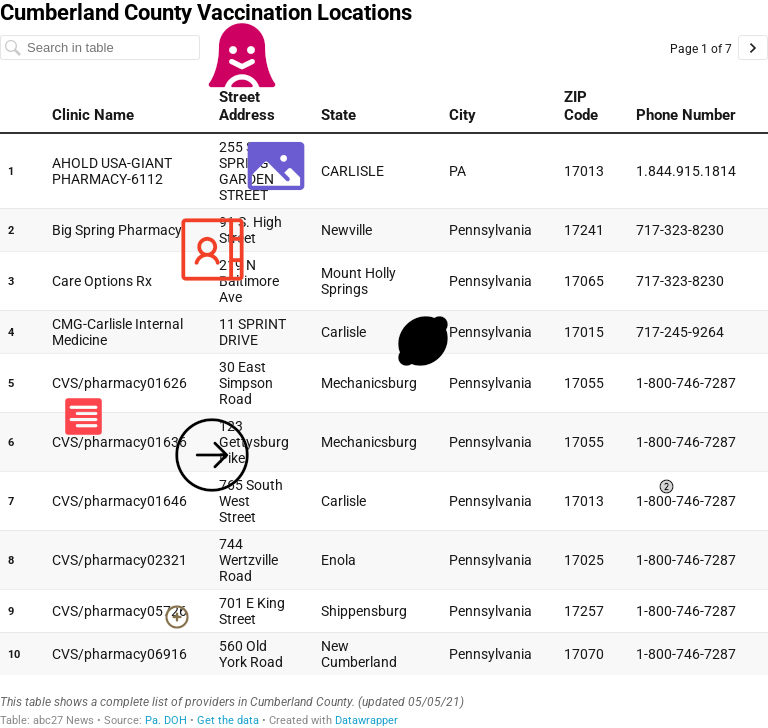  Describe the element at coordinates (242, 59) in the screenshot. I see `indicates Linux operating system compatibility` at that location.